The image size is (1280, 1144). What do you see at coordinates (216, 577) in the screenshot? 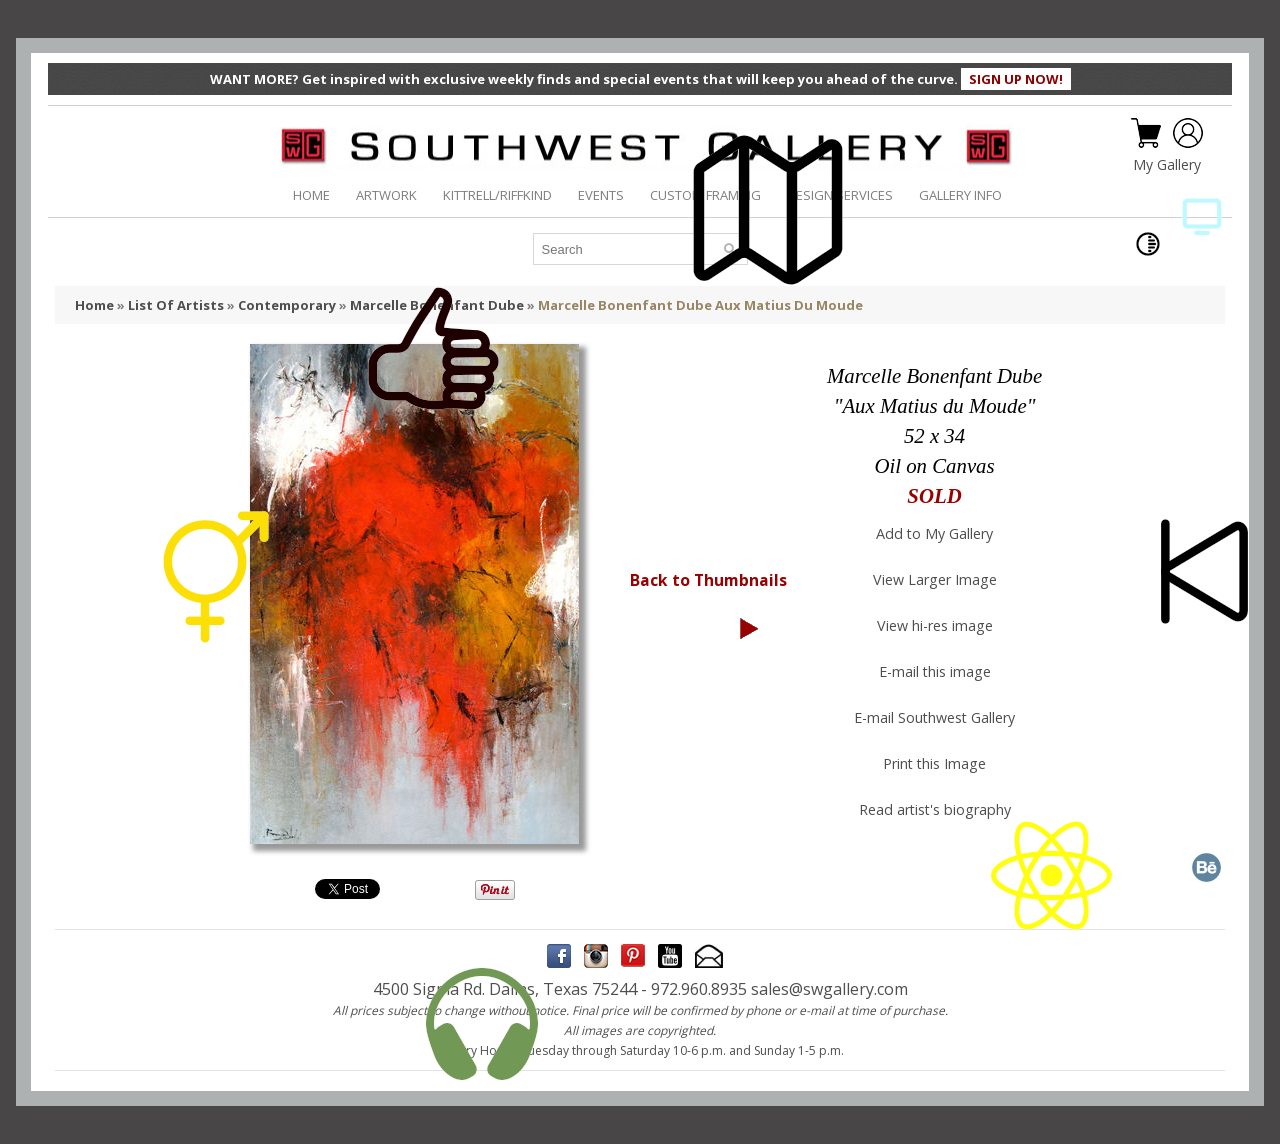
I see `select gender or sex options` at bounding box center [216, 577].